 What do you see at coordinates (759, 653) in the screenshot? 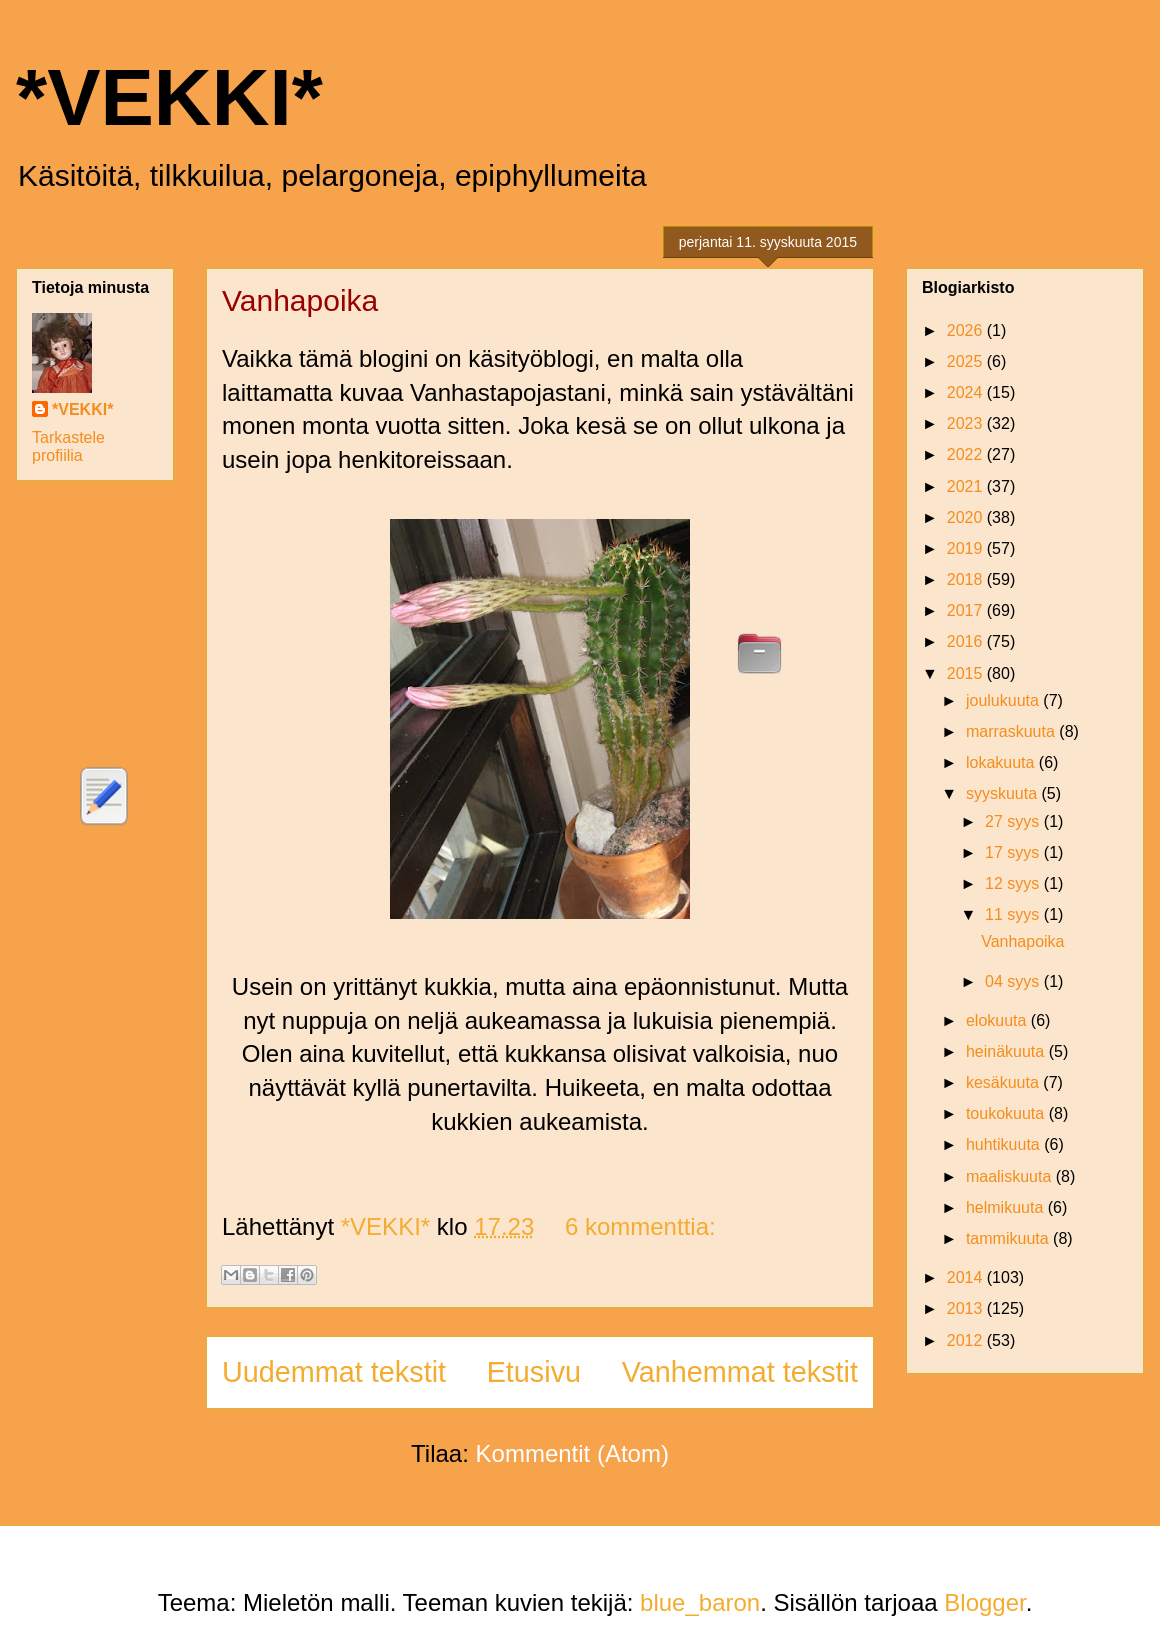
I see `open the nautilus file manager` at bounding box center [759, 653].